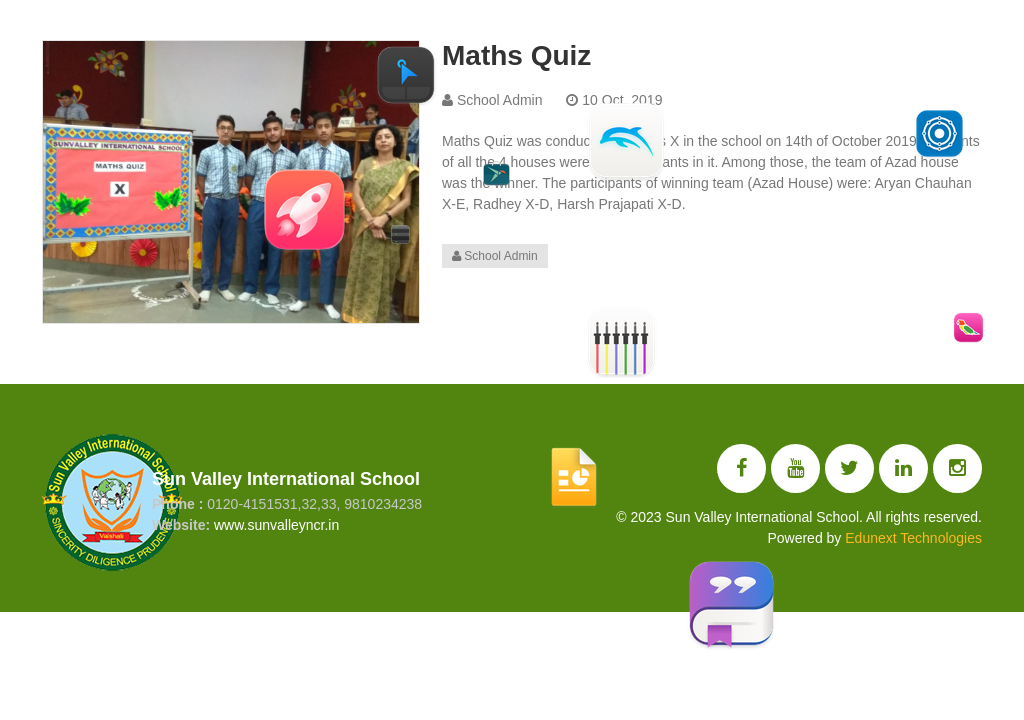 The width and height of the screenshot is (1024, 720). Describe the element at coordinates (621, 341) in the screenshot. I see `open pulseview signal analysis application` at that location.